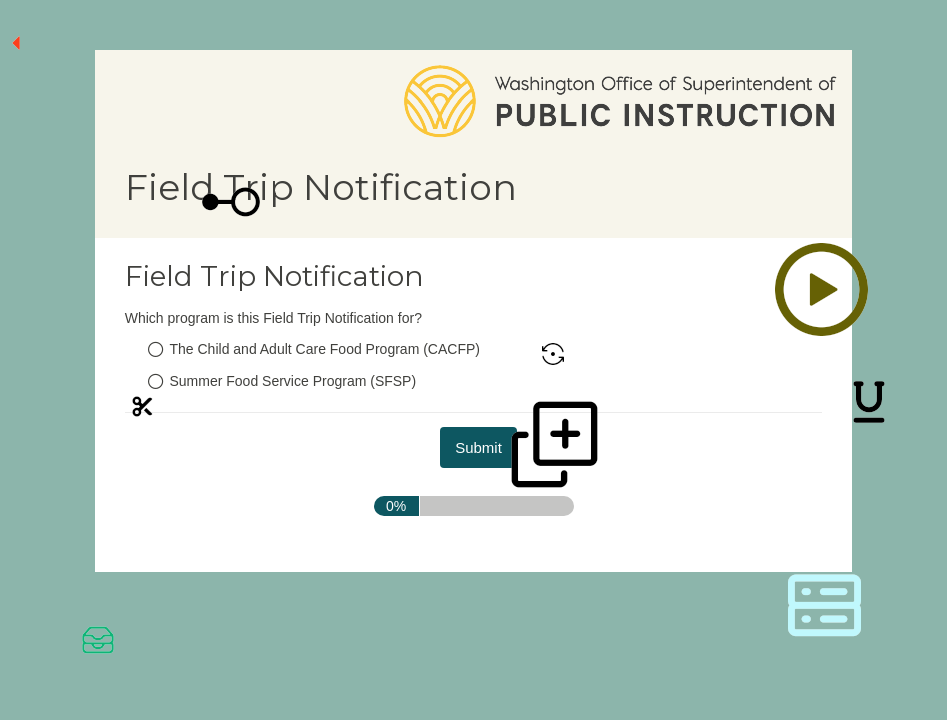 The height and width of the screenshot is (720, 947). Describe the element at coordinates (142, 406) in the screenshot. I see `cut selected content` at that location.